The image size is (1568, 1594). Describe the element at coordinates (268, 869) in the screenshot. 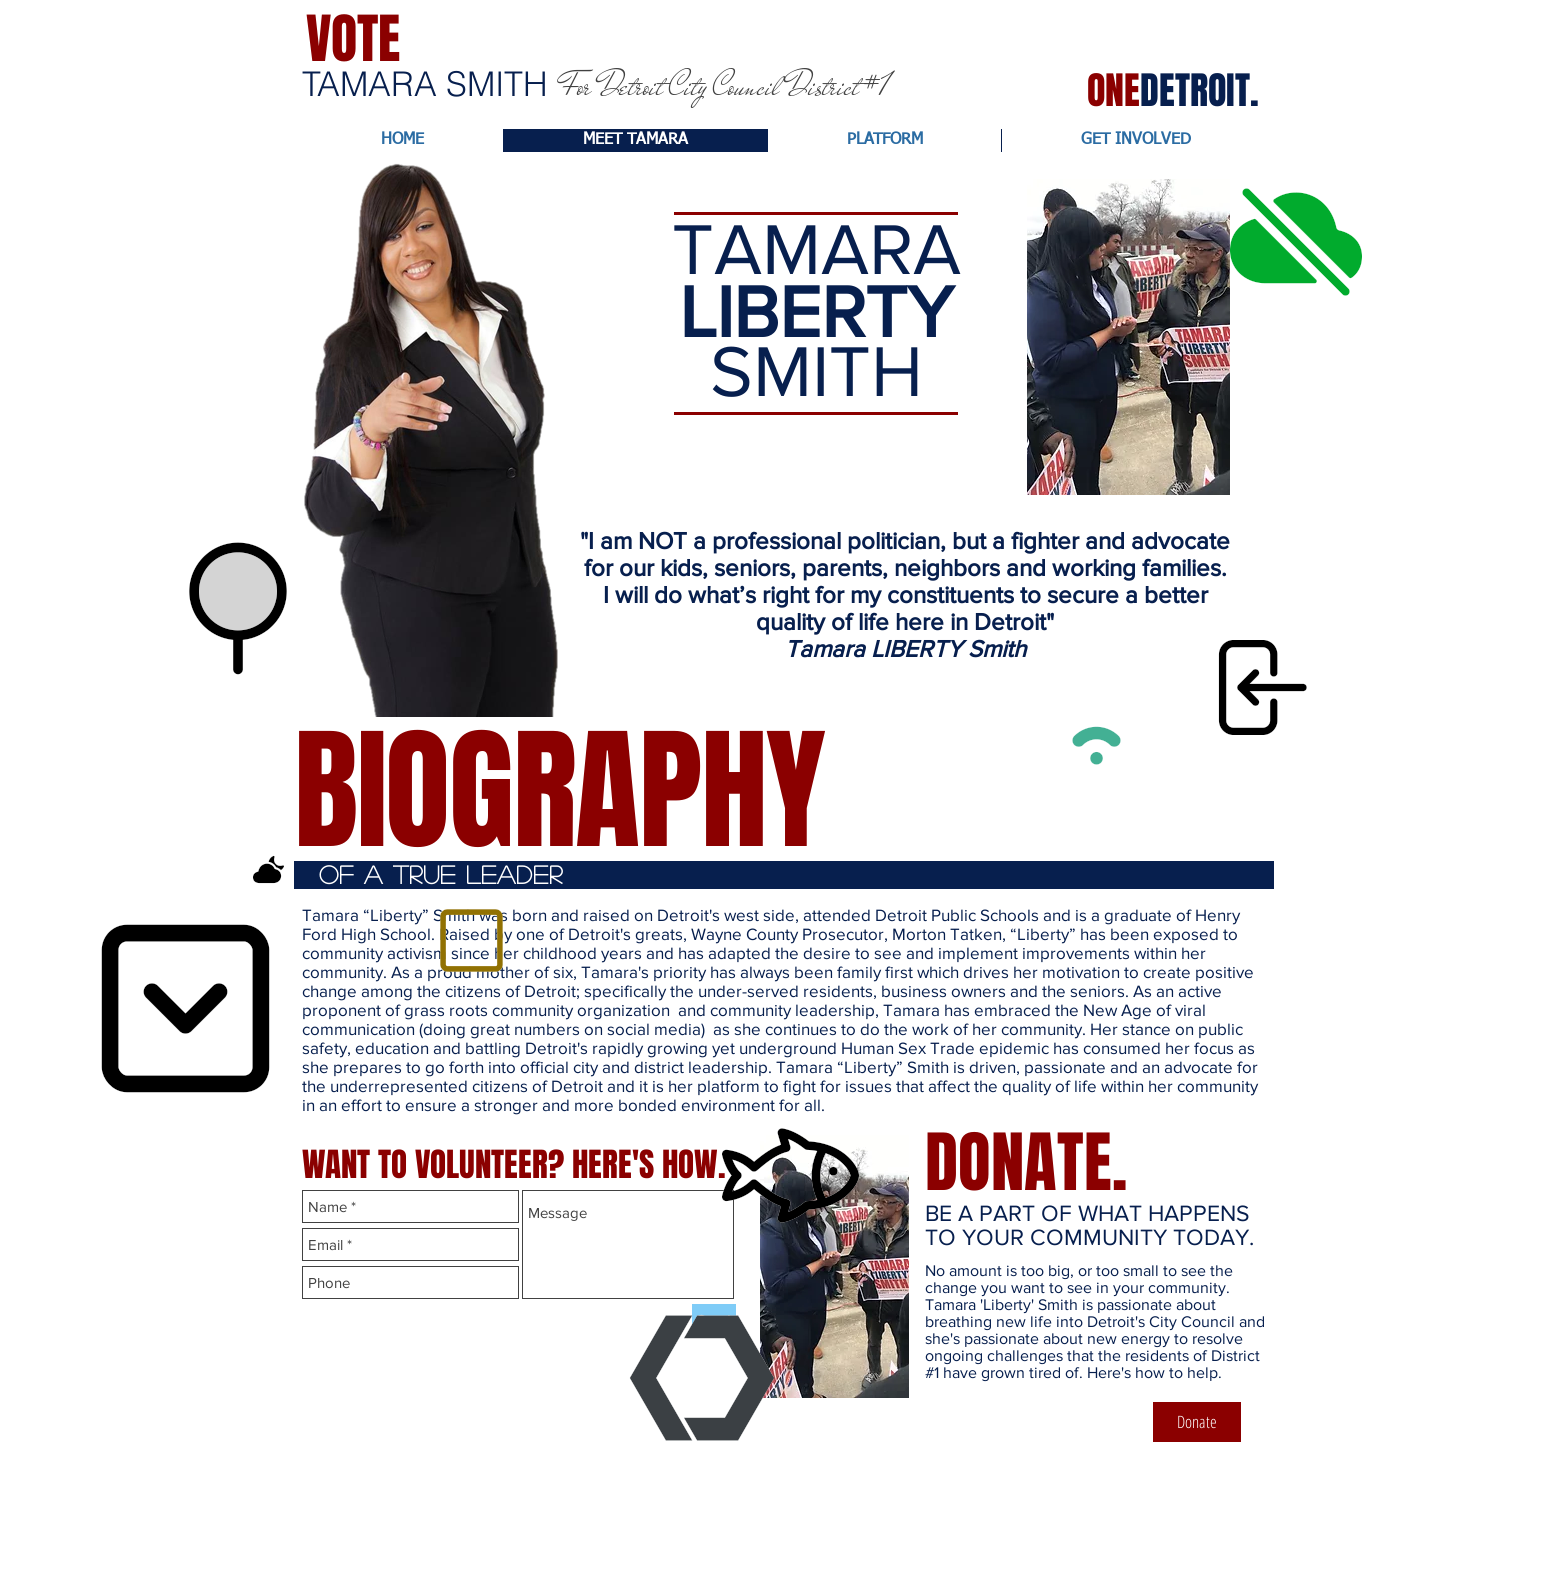

I see `indicates nighttime cloudy weather conditions` at that location.